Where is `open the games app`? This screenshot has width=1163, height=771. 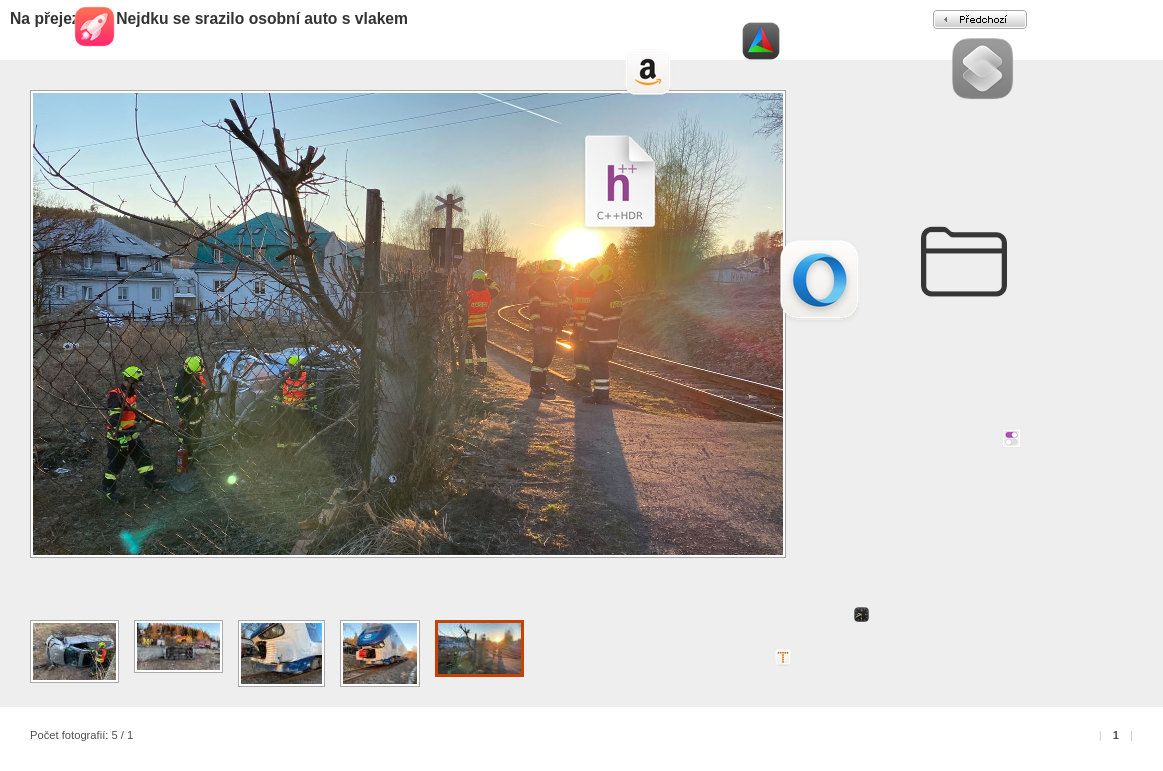
open the games app is located at coordinates (94, 26).